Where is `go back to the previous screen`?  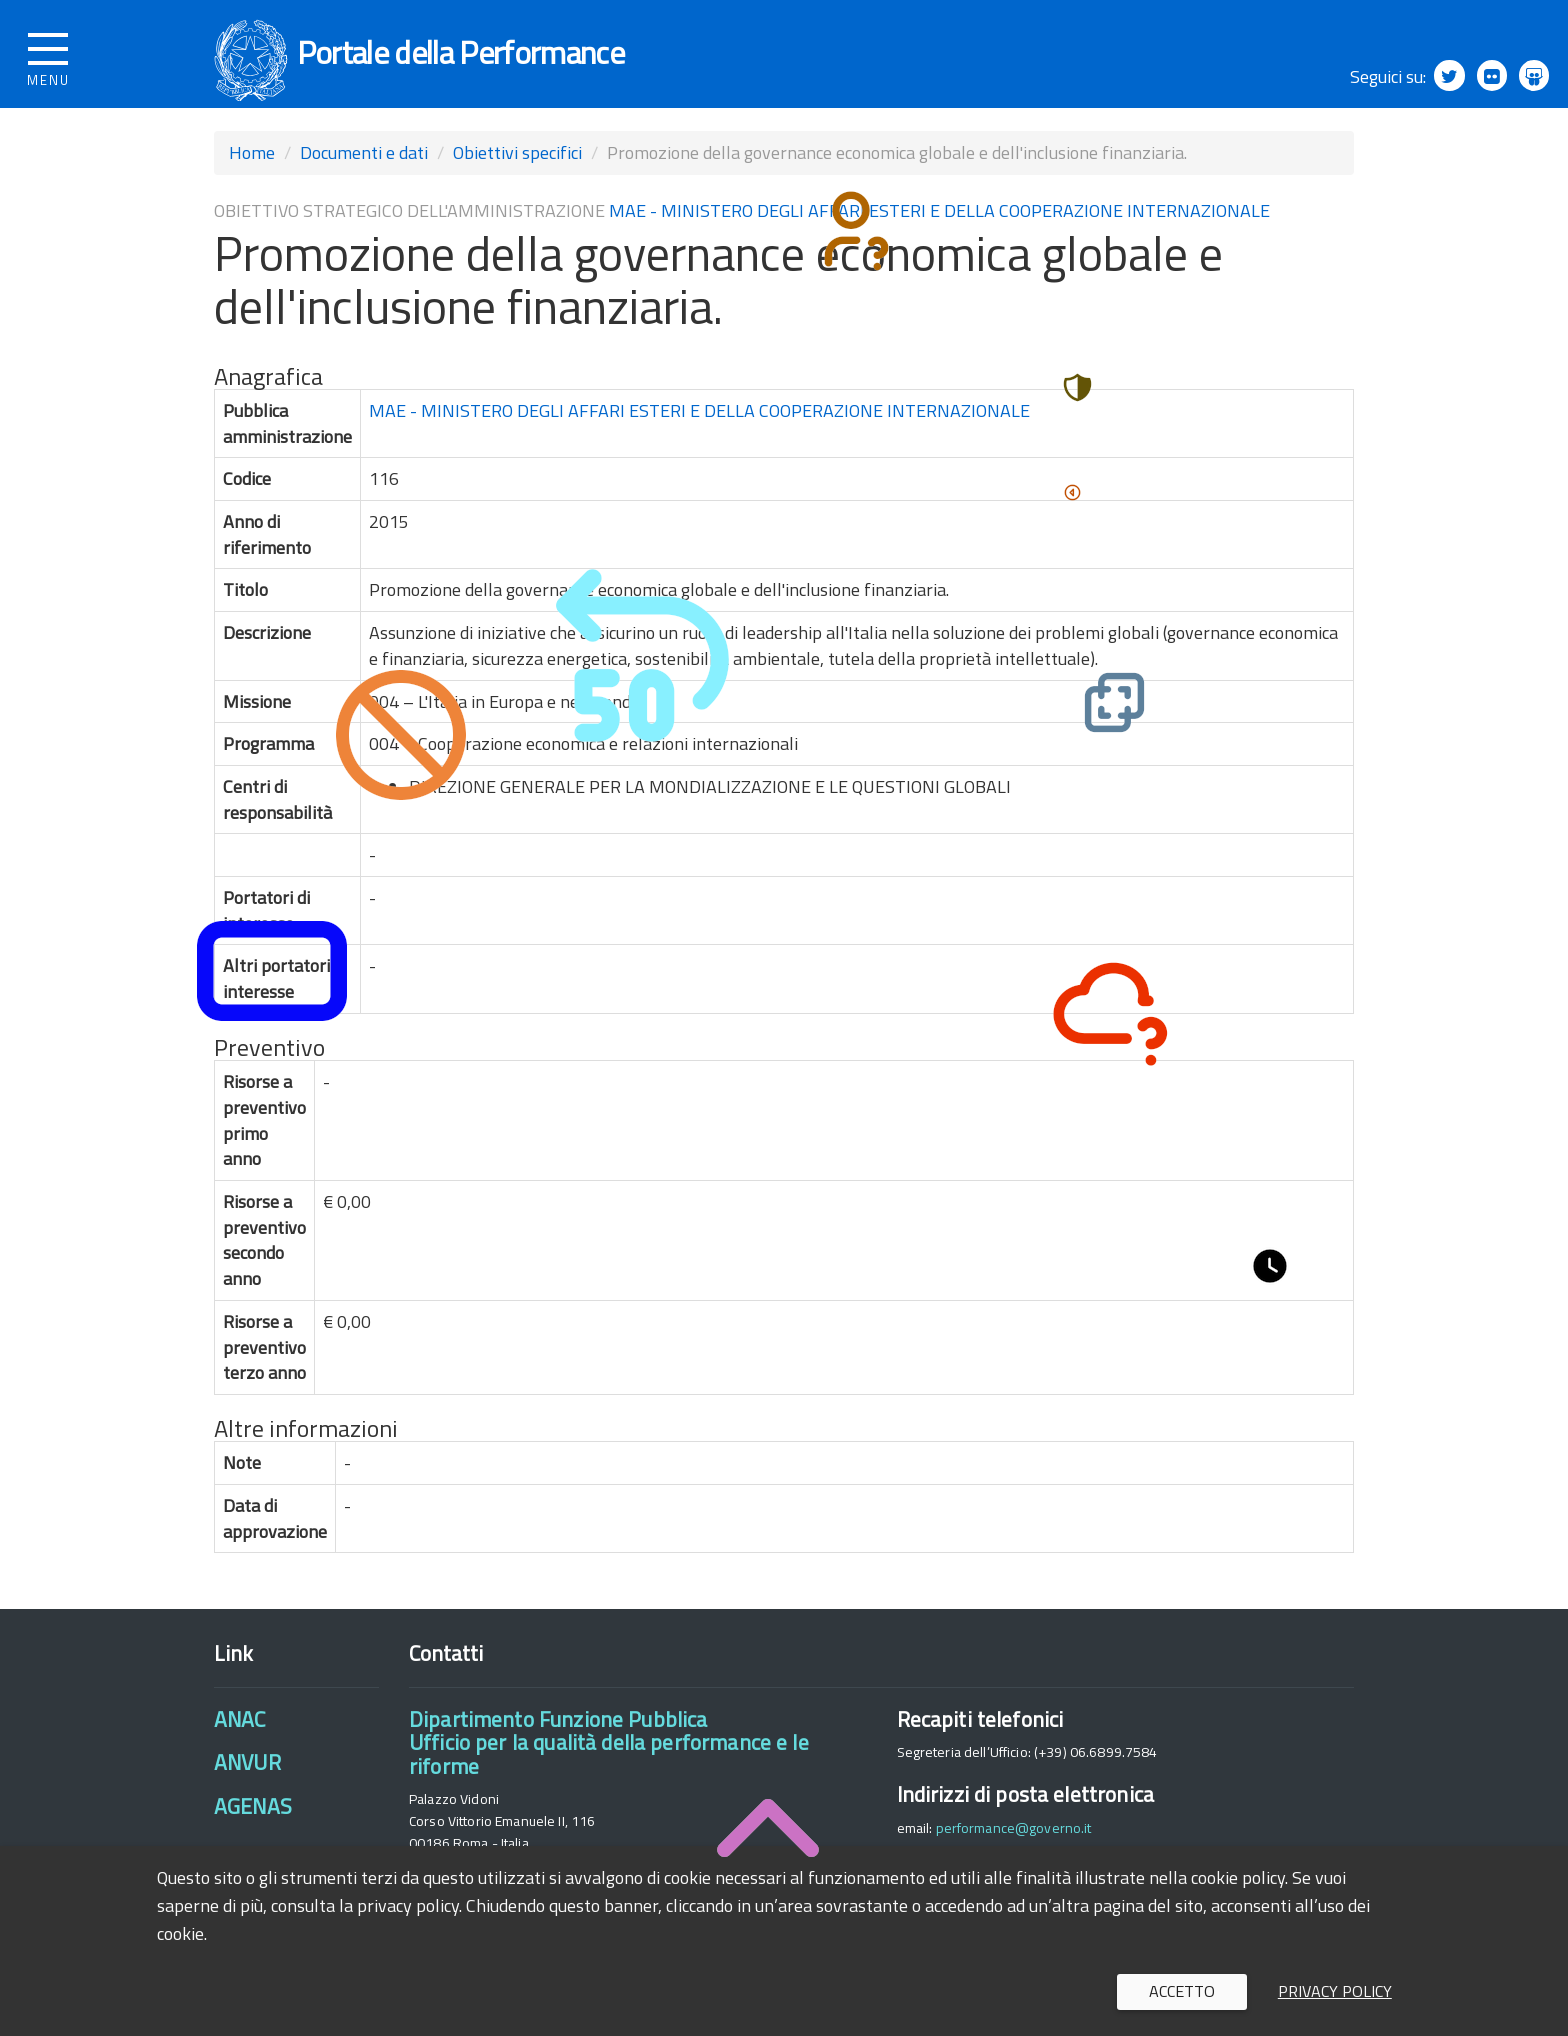 go back to the previous screen is located at coordinates (1072, 492).